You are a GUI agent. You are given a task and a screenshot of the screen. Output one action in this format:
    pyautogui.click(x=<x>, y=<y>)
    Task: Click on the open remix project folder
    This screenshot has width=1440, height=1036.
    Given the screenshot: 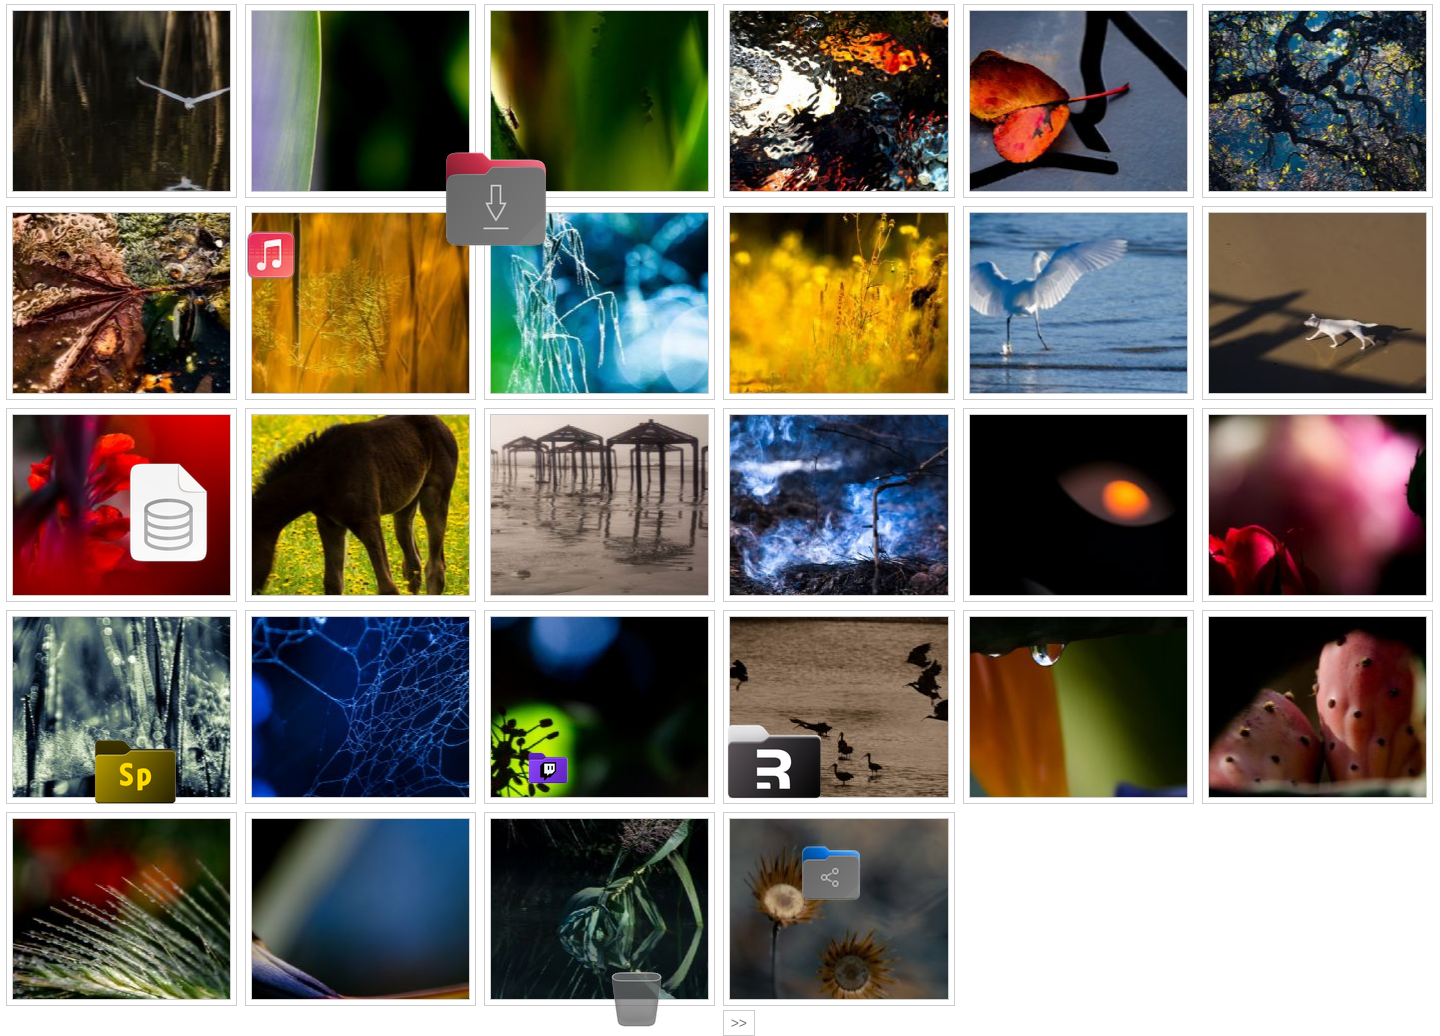 What is the action you would take?
    pyautogui.click(x=774, y=764)
    